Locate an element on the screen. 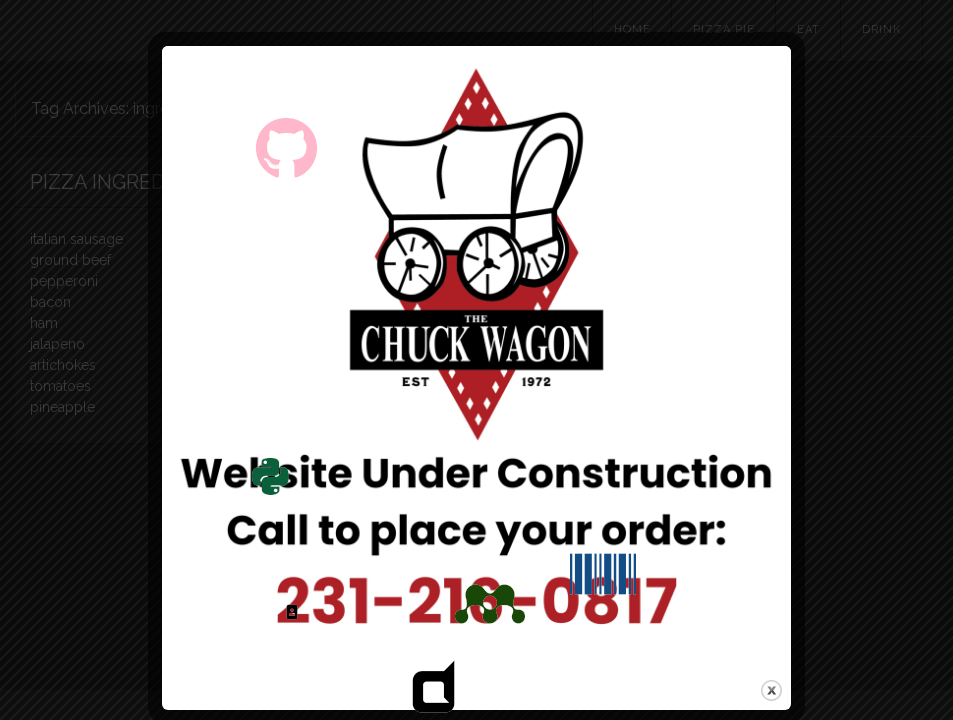 The width and height of the screenshot is (953, 720). python programming language logo is located at coordinates (270, 476).